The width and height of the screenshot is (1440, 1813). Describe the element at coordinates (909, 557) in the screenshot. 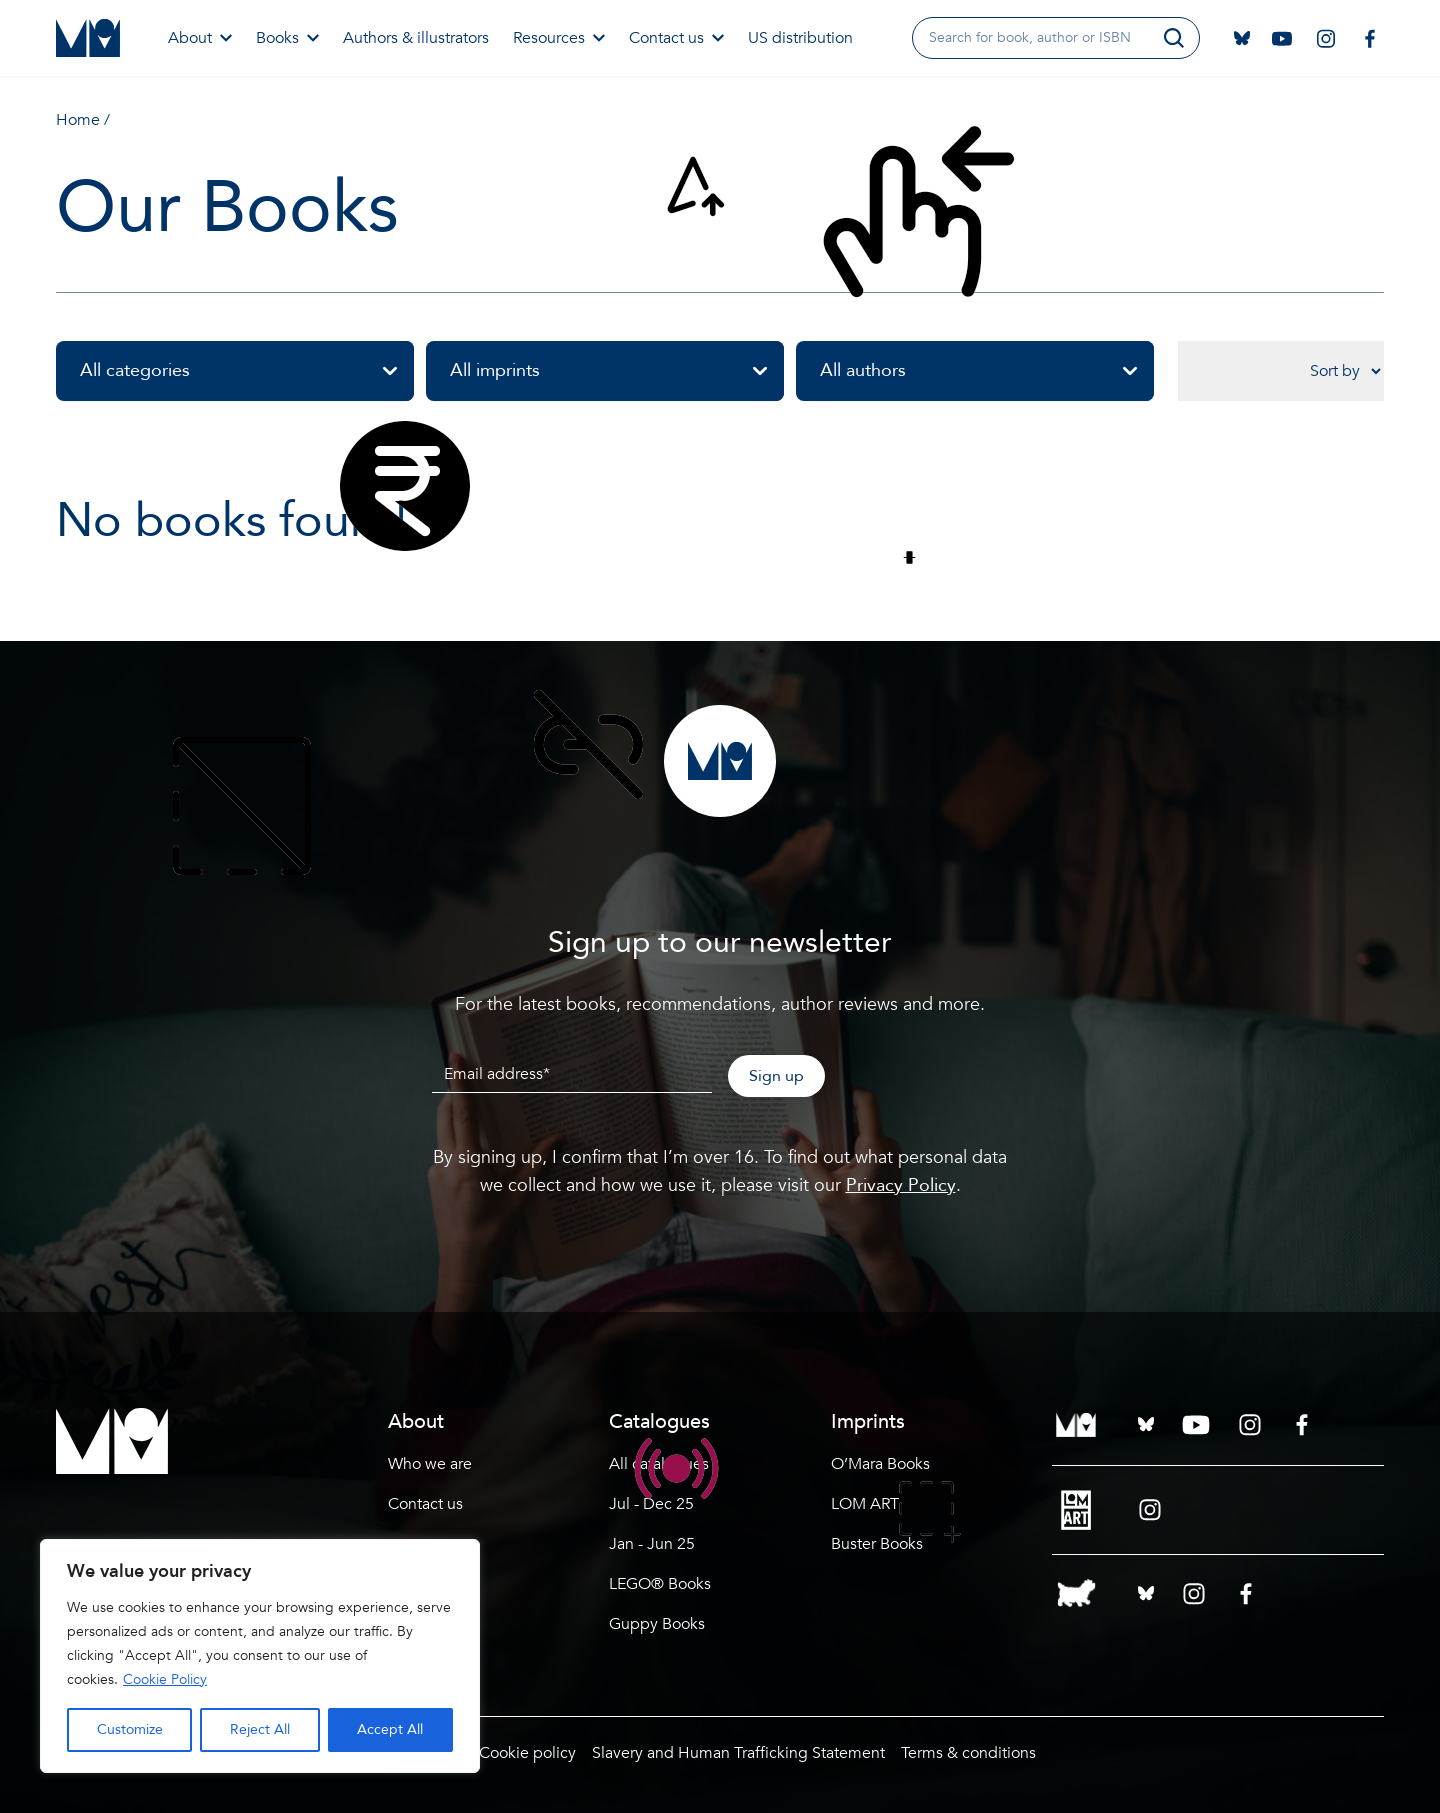

I see `align object to vertical center` at that location.